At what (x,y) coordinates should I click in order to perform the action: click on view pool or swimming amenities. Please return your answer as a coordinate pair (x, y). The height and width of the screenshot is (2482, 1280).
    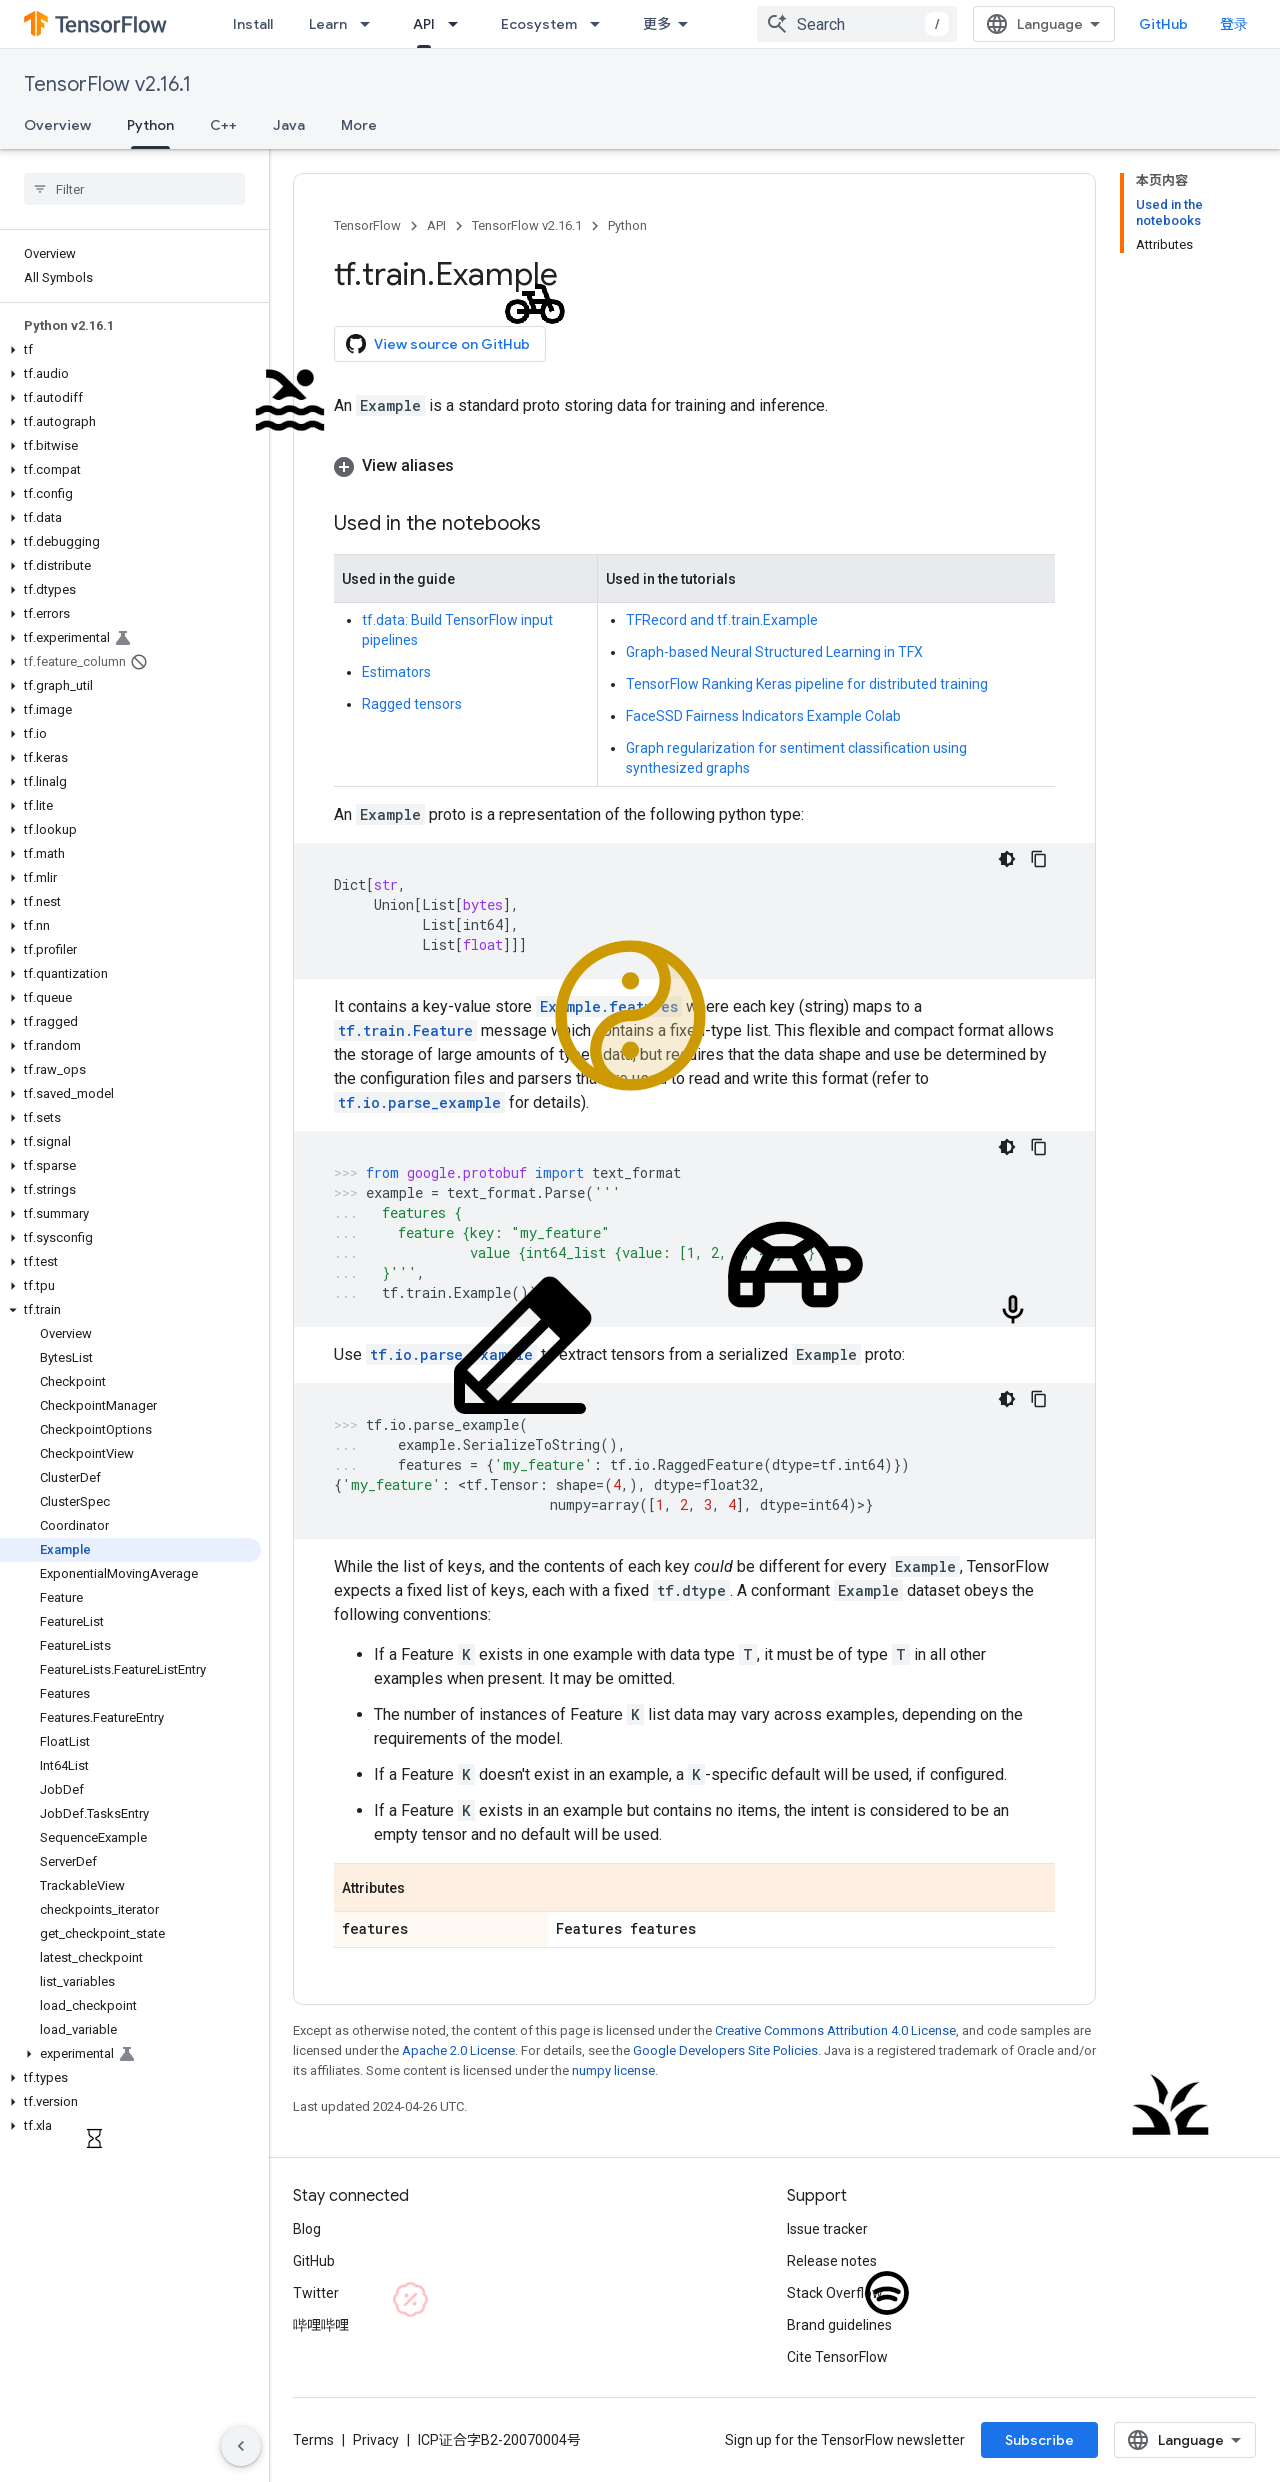
    Looking at the image, I should click on (290, 400).